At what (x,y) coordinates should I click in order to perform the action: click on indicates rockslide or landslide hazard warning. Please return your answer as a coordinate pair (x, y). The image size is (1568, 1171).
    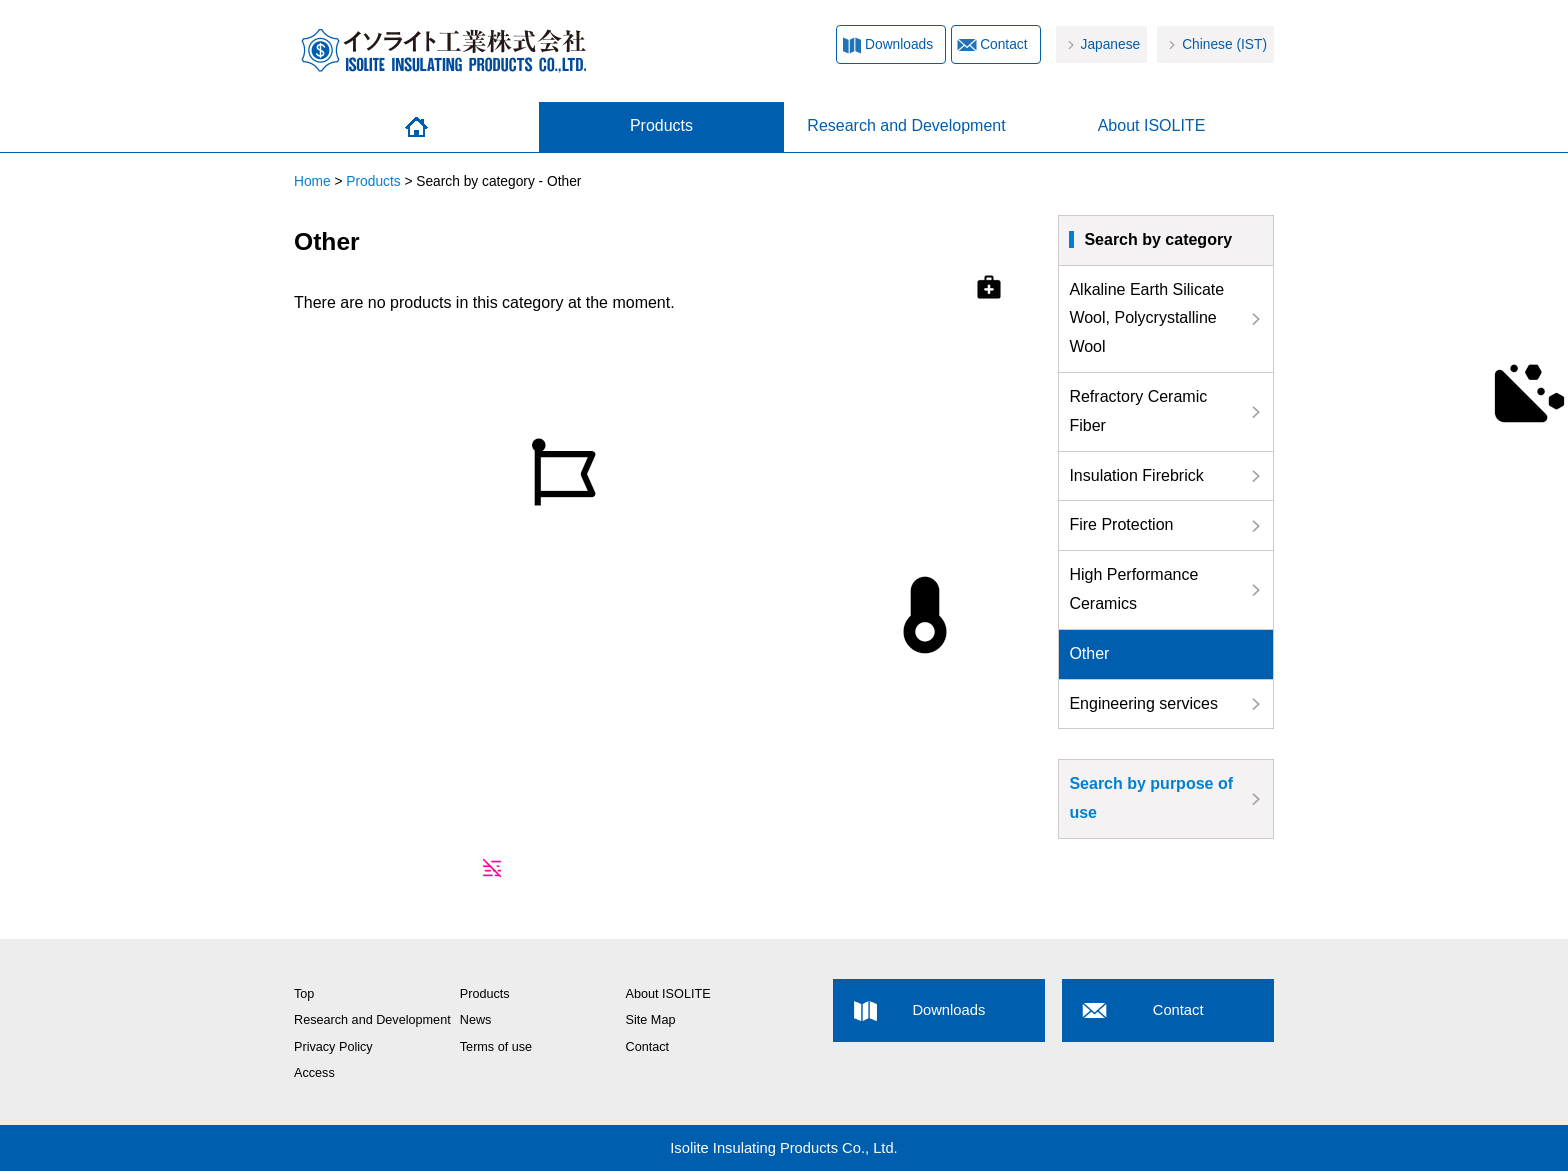
    Looking at the image, I should click on (1529, 391).